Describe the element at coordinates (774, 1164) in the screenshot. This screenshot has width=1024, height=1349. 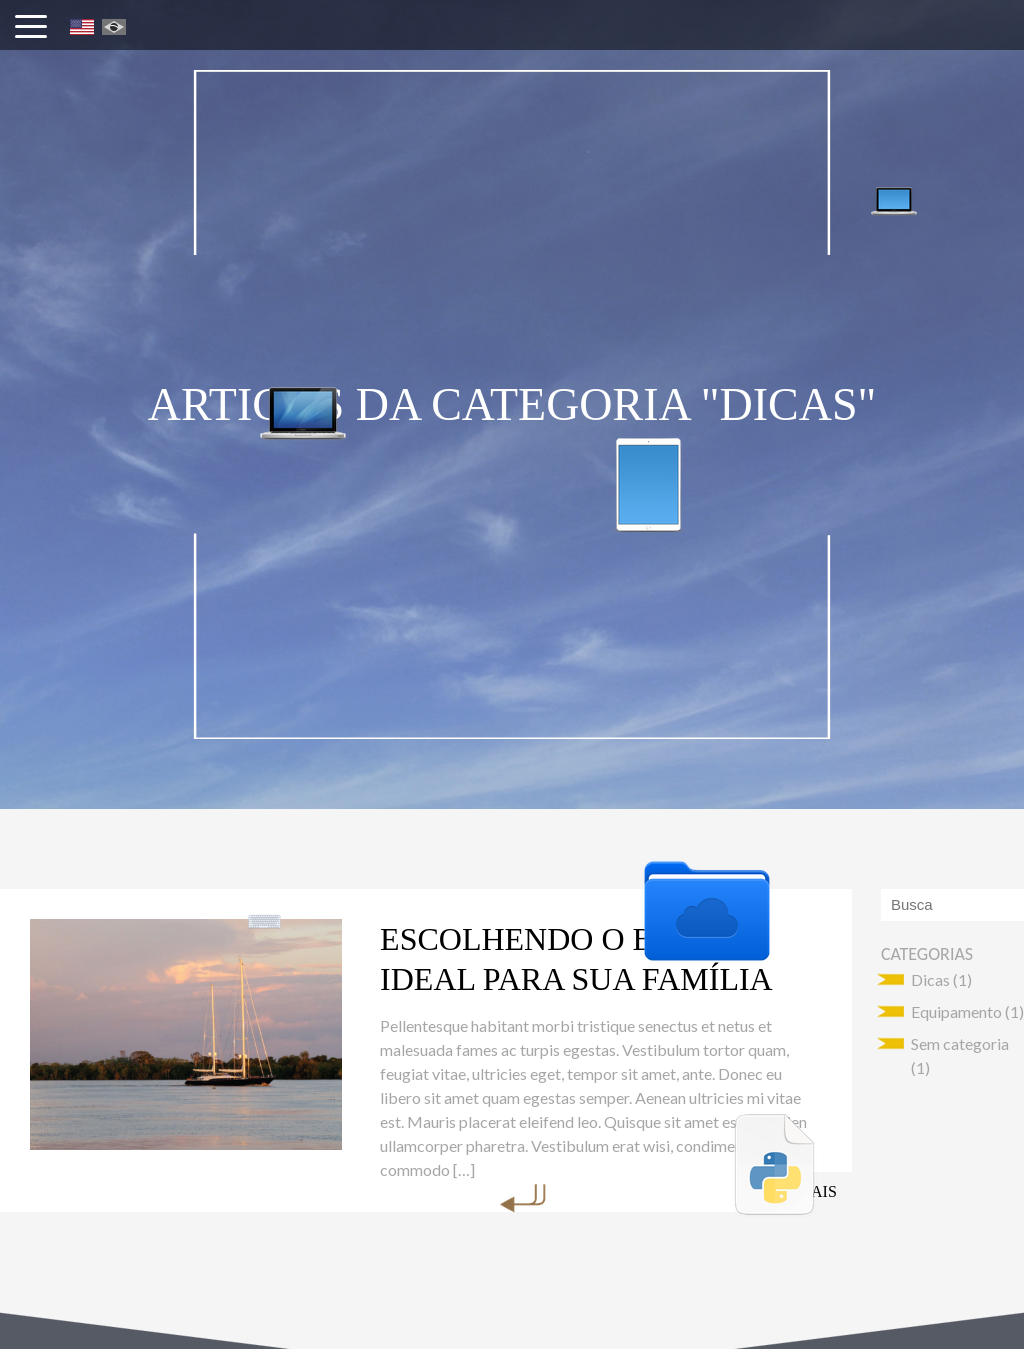
I see `a python 3 source code file` at that location.